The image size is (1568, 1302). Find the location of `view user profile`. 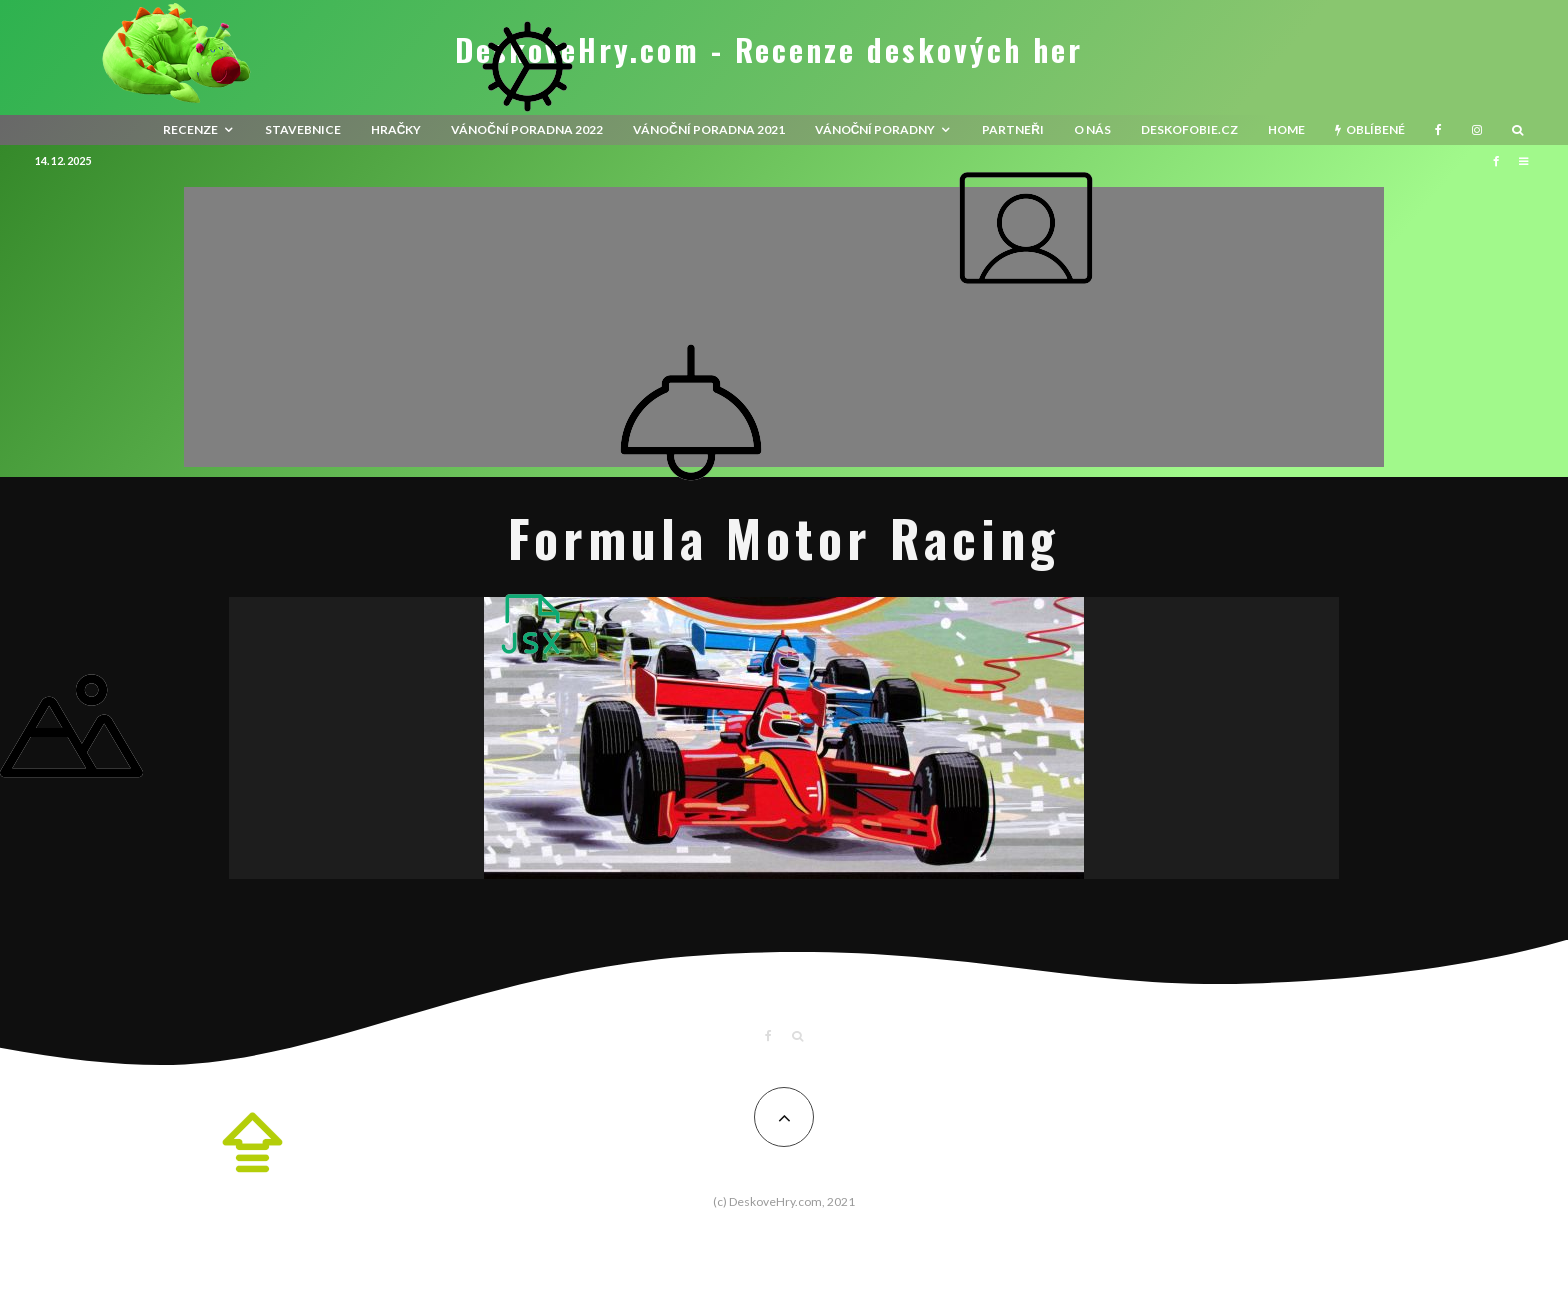

view user profile is located at coordinates (1026, 228).